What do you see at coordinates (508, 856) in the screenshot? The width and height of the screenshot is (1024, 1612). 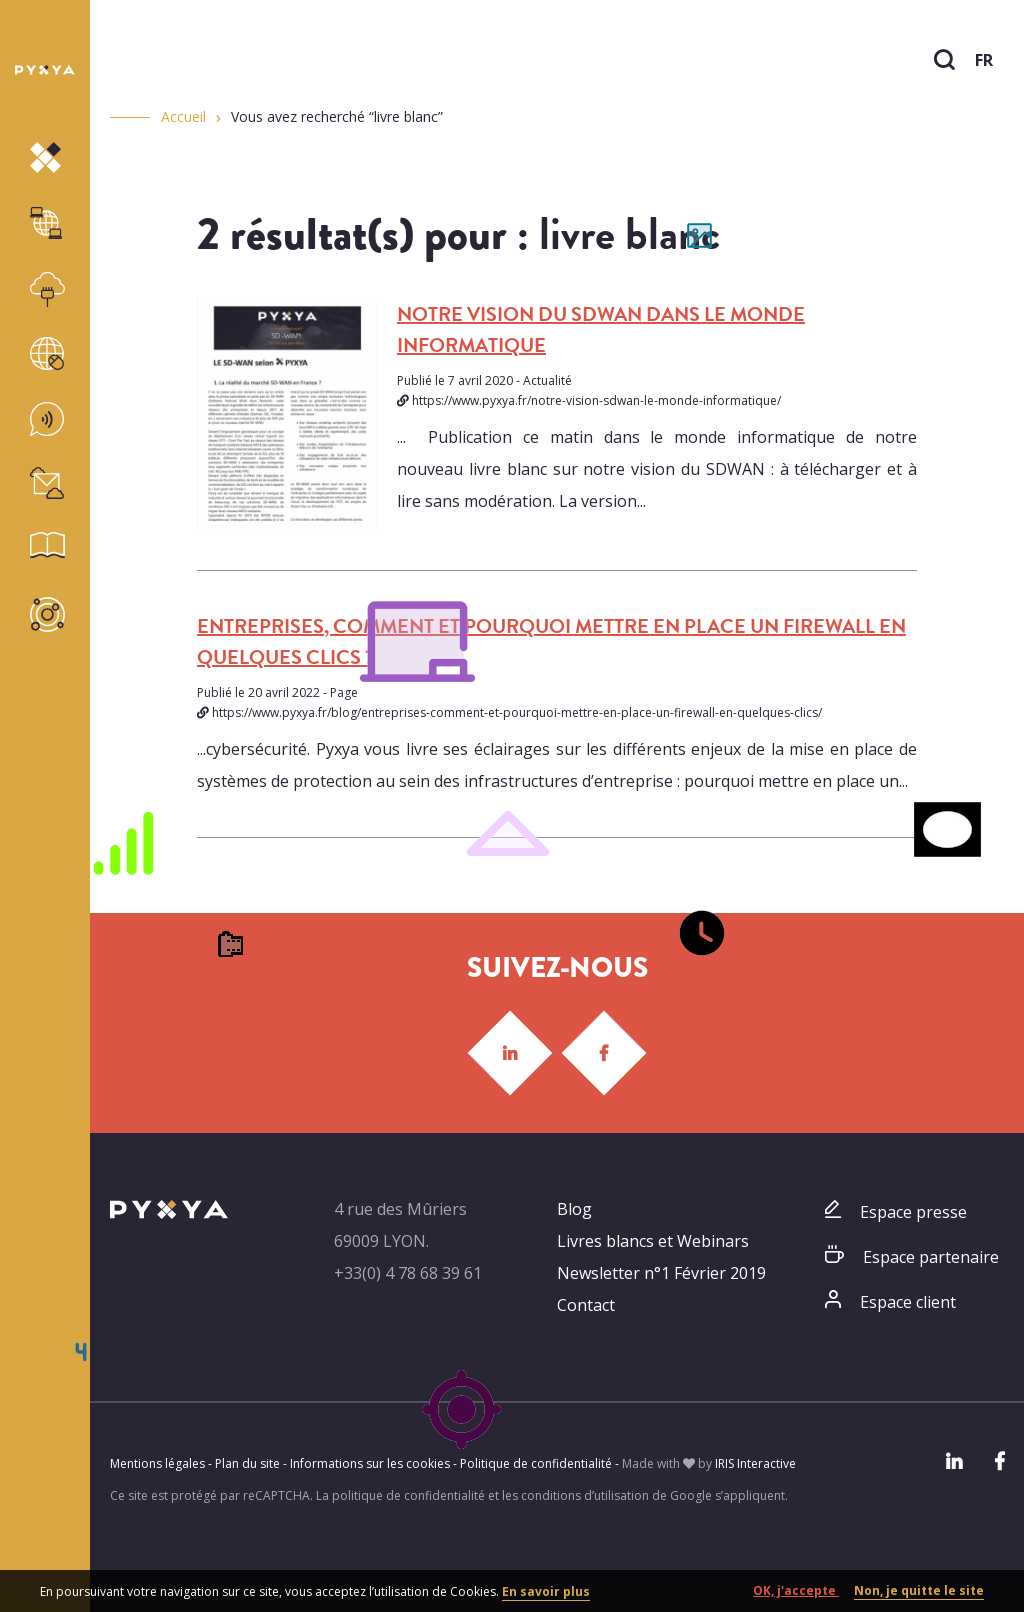 I see `scroll up or move content upward` at bounding box center [508, 856].